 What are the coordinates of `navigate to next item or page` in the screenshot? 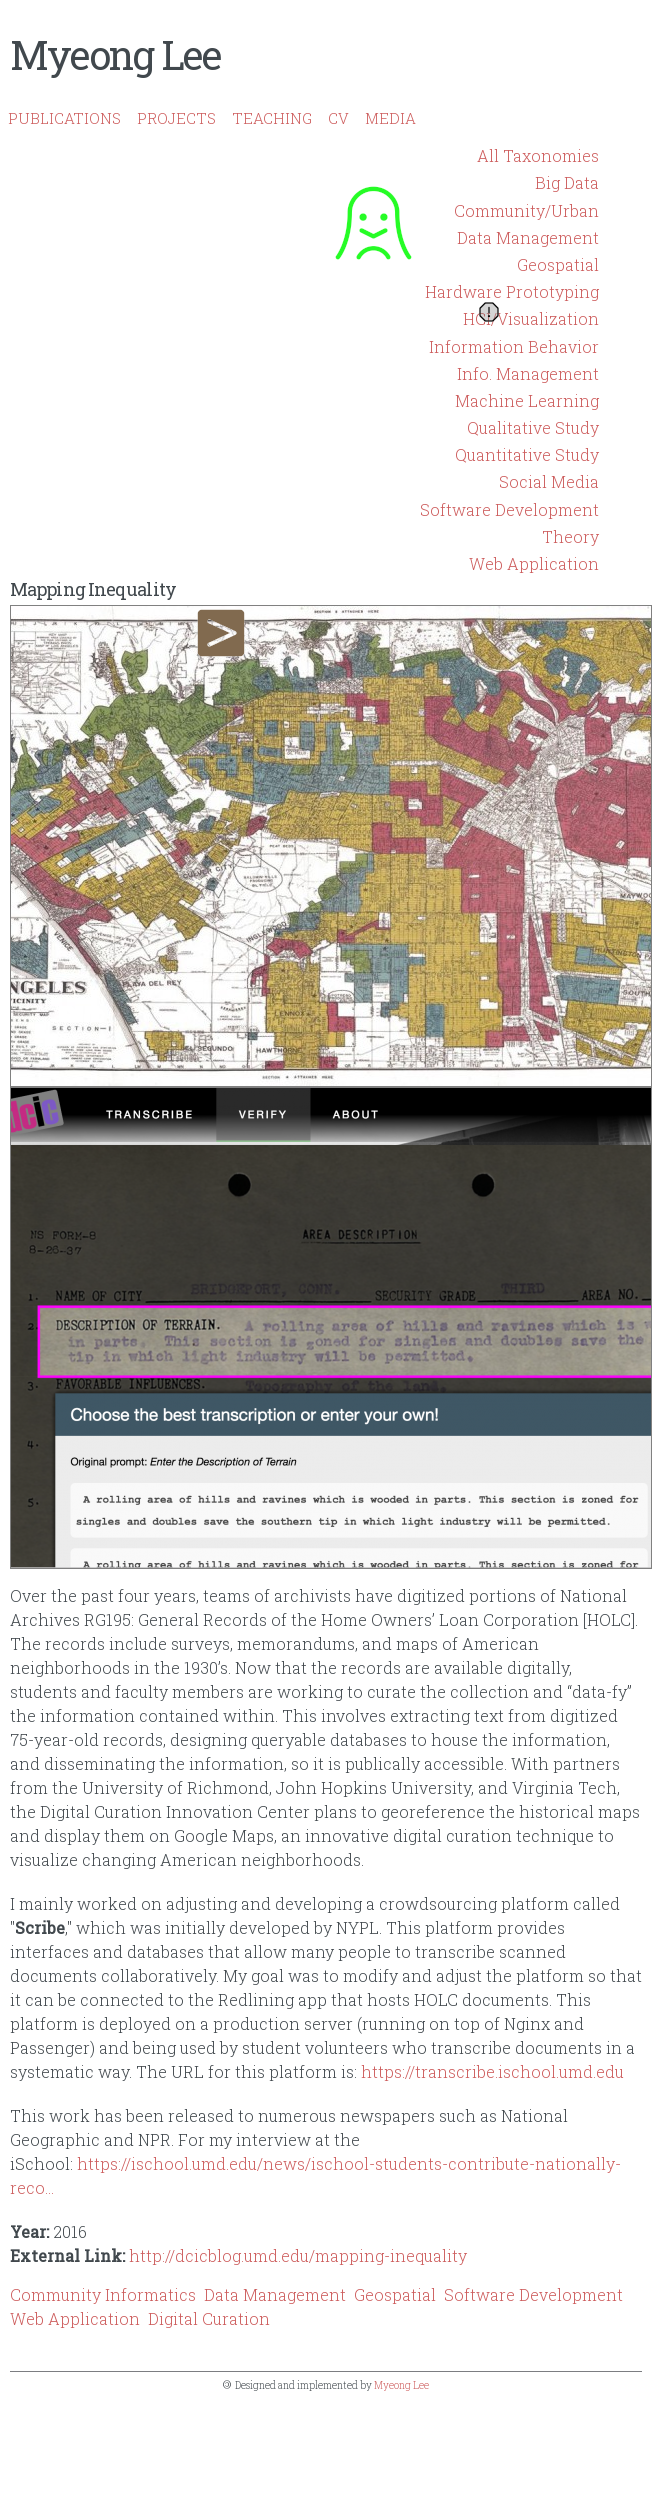 It's located at (221, 633).